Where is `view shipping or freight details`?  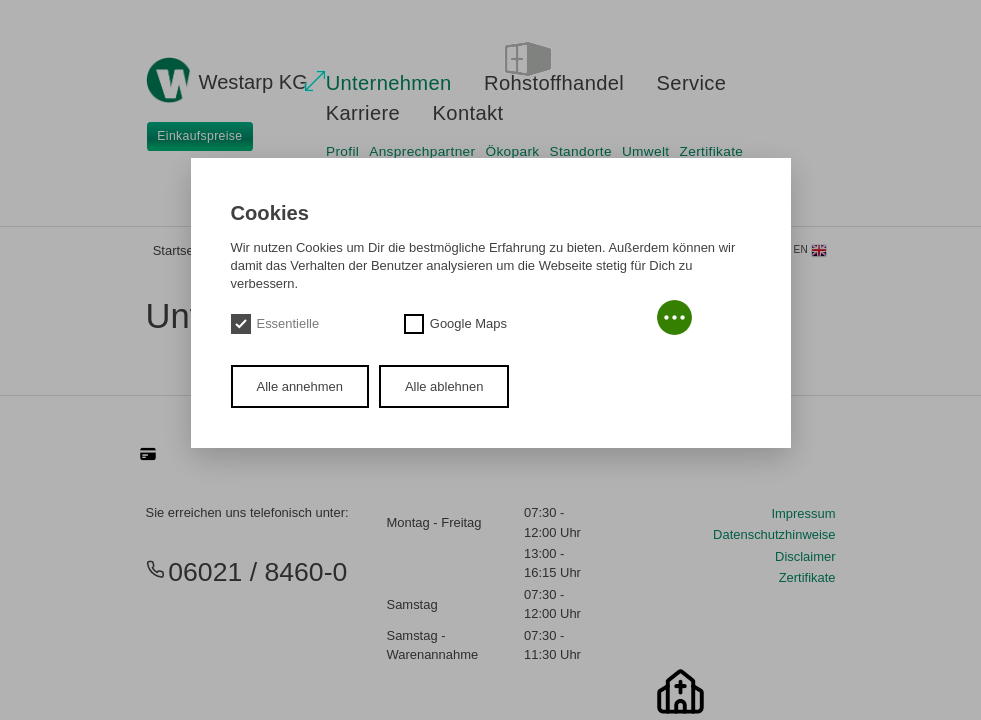 view shipping or freight details is located at coordinates (528, 59).